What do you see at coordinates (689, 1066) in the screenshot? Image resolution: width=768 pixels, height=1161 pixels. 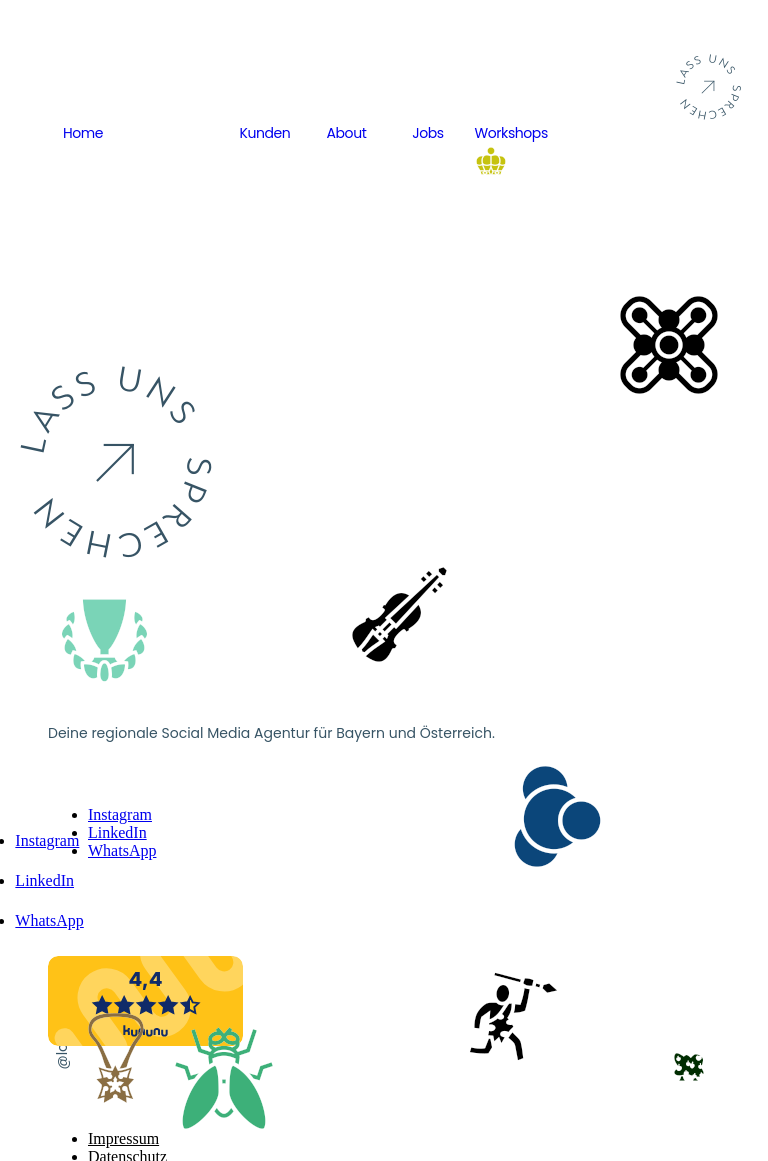 I see `collect or harvest berries` at bounding box center [689, 1066].